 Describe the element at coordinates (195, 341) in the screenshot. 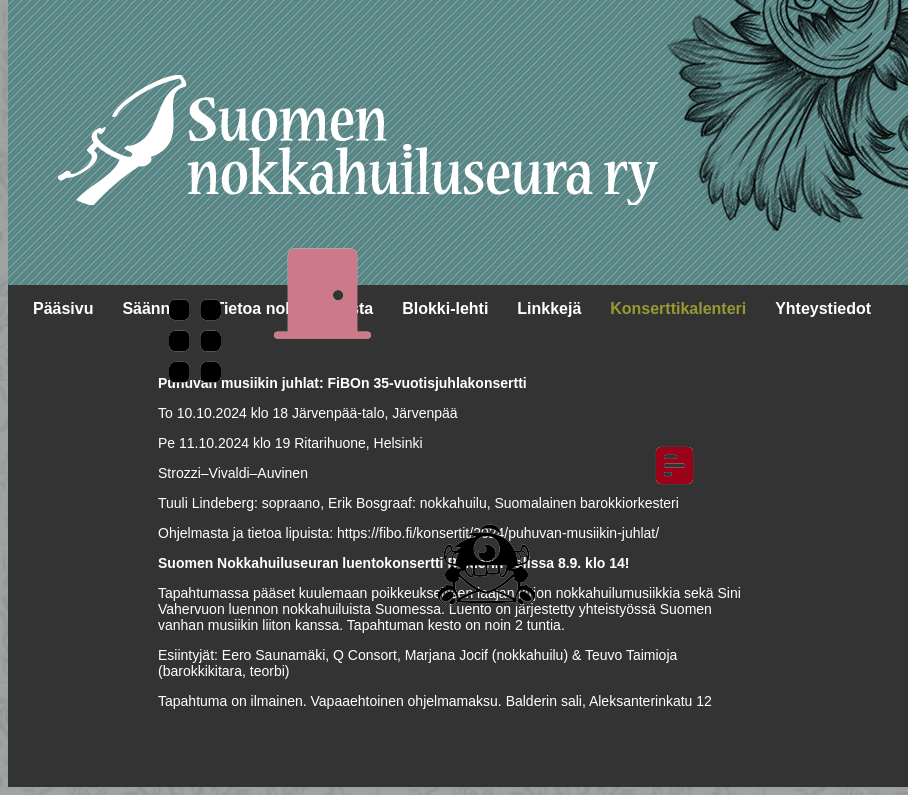

I see `toggle grid view layout` at that location.